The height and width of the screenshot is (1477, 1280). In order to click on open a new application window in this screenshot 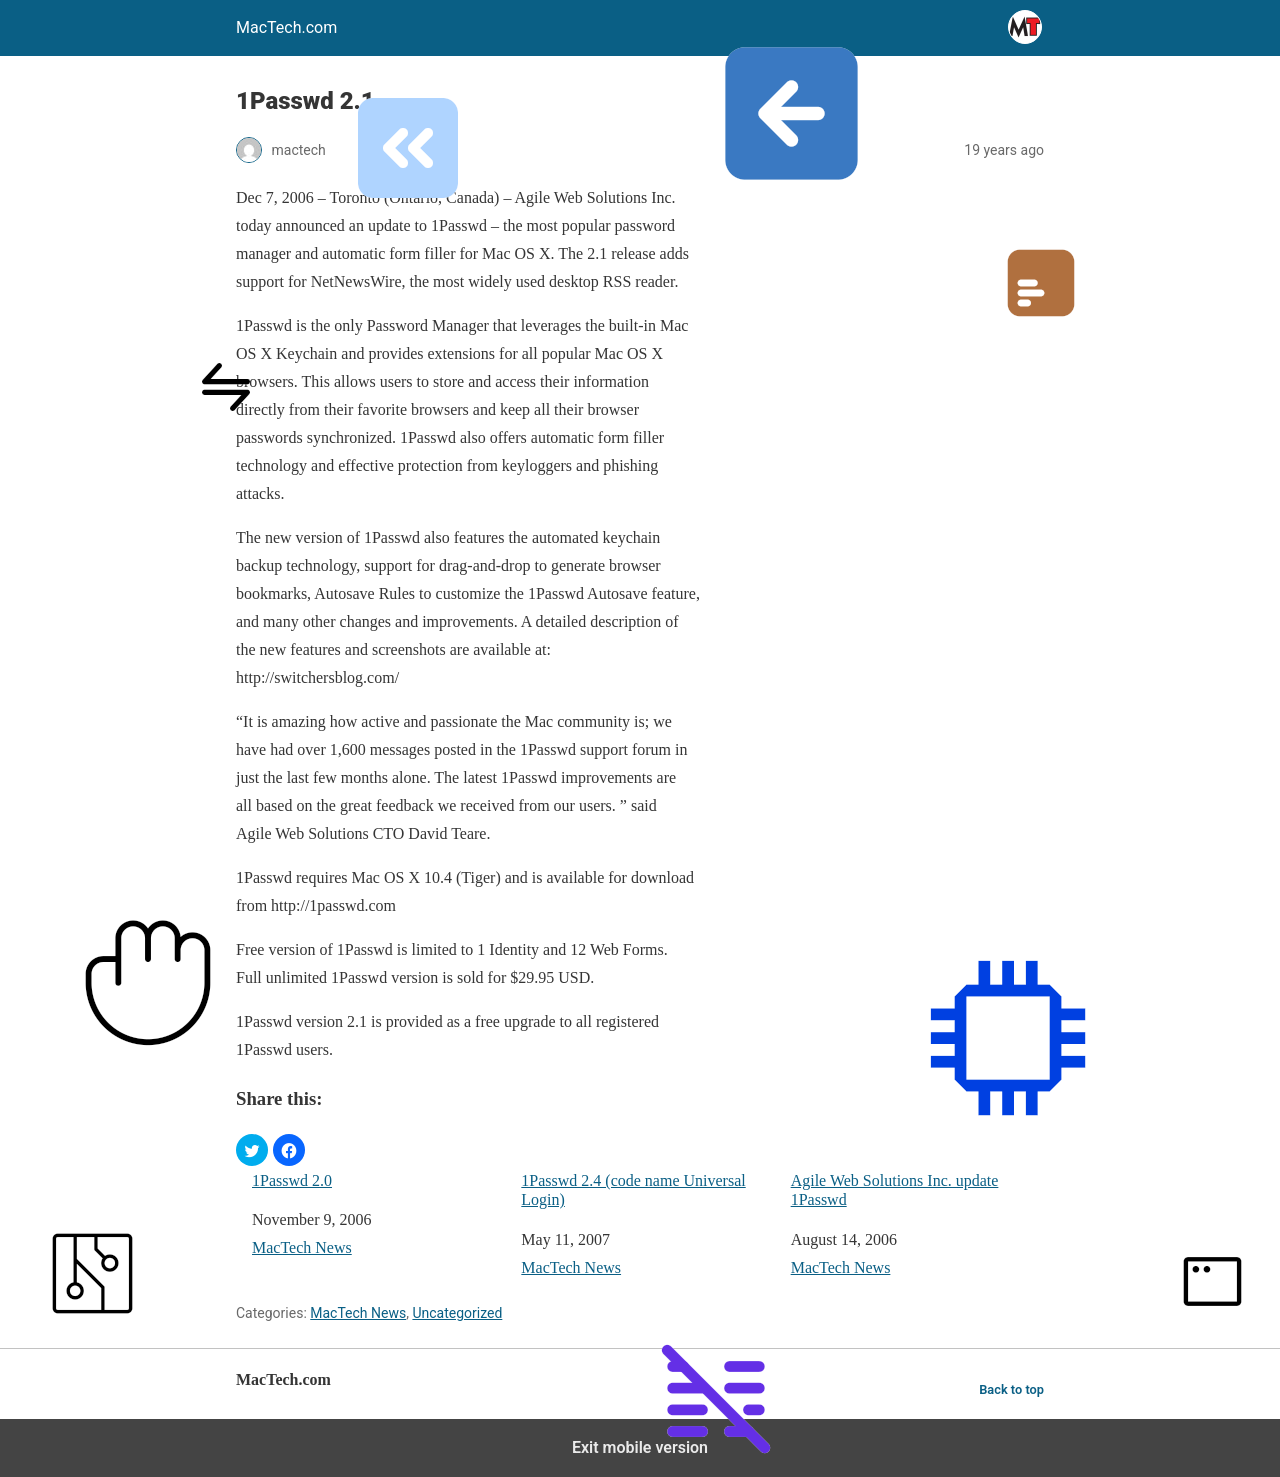, I will do `click(1212, 1281)`.